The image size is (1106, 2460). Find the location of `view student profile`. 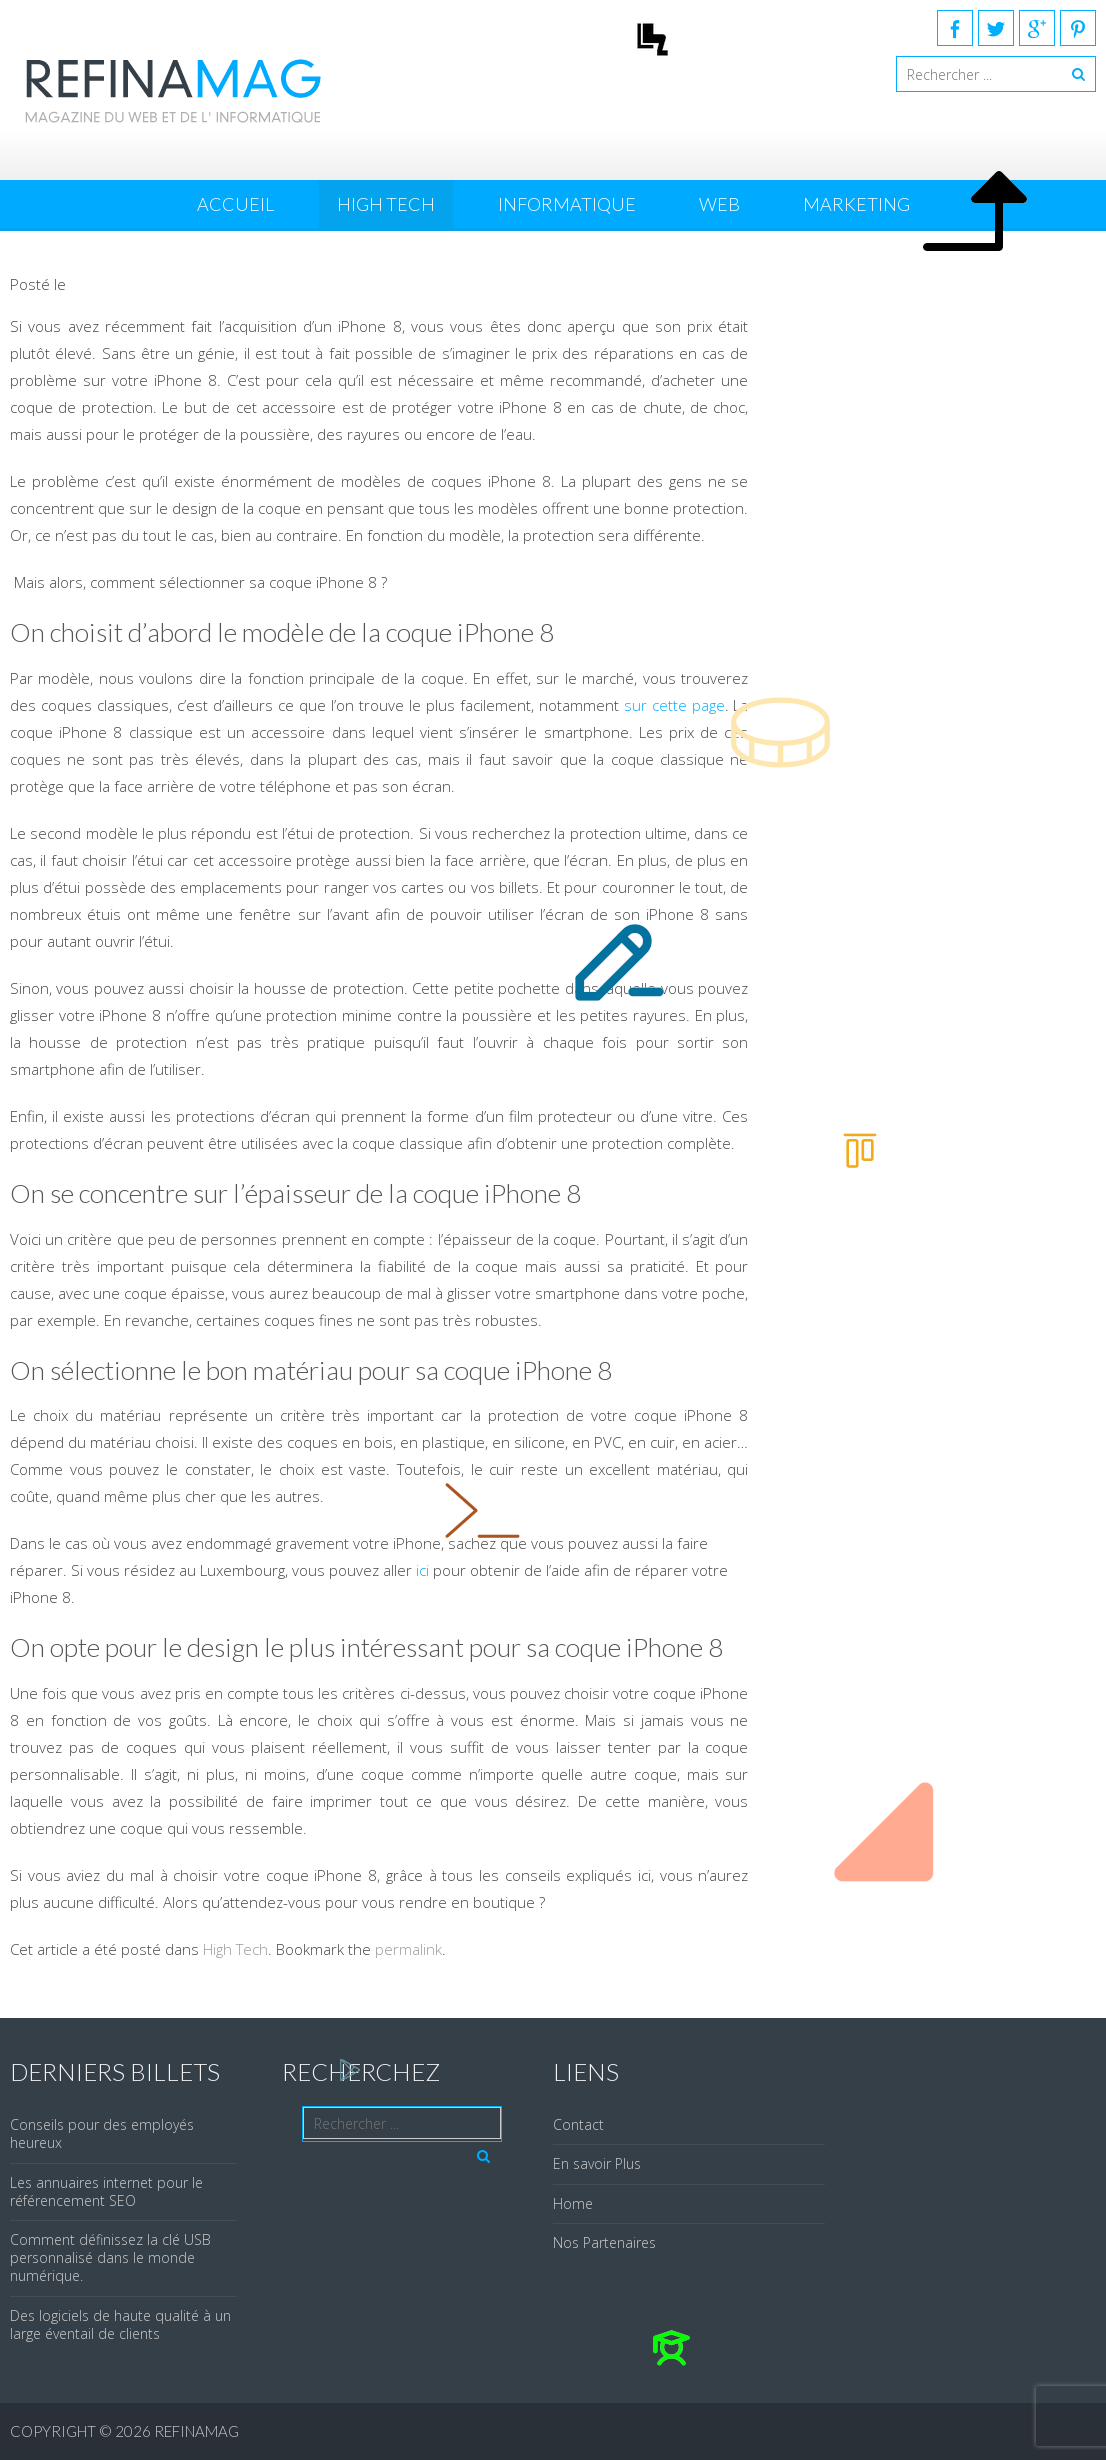

view student profile is located at coordinates (671, 2348).